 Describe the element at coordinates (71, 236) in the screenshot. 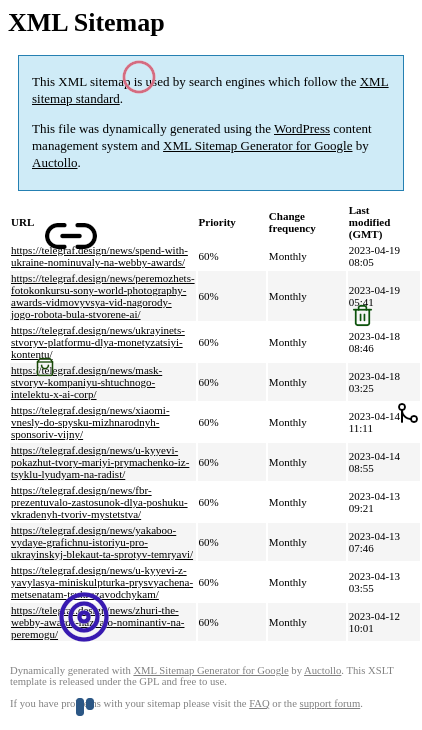

I see `copy or share a link` at that location.